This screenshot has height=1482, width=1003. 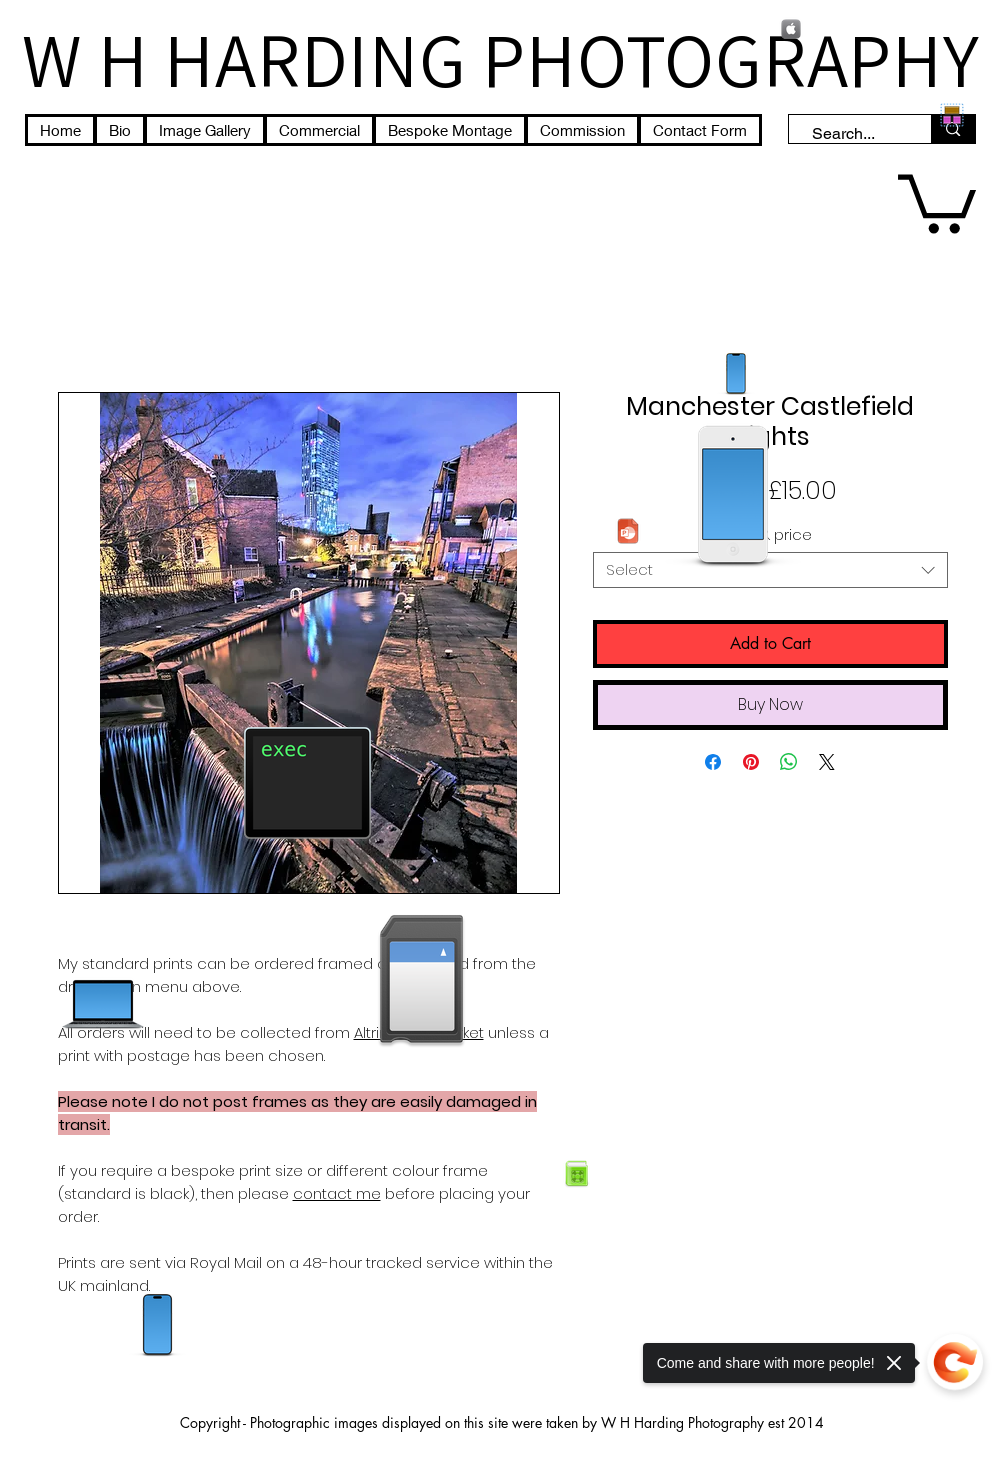 What do you see at coordinates (733, 493) in the screenshot?
I see `iPod touch device connected` at bounding box center [733, 493].